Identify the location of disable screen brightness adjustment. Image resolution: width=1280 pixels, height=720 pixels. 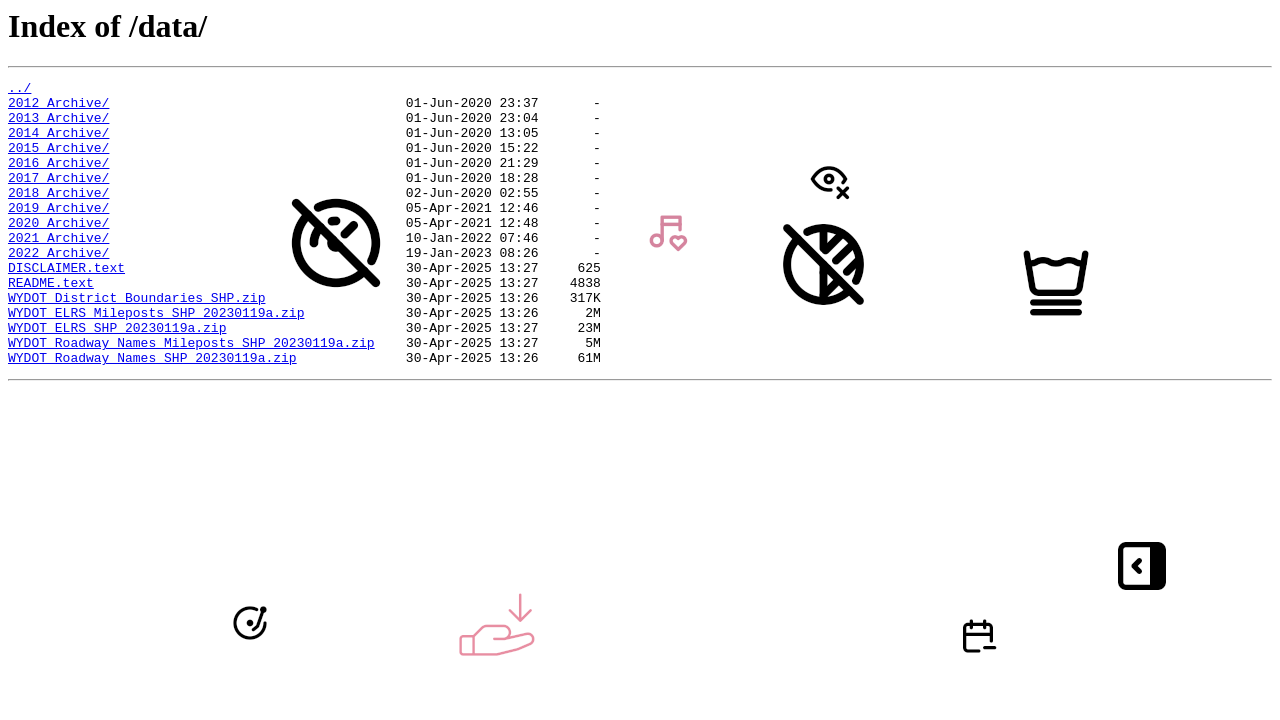
(823, 264).